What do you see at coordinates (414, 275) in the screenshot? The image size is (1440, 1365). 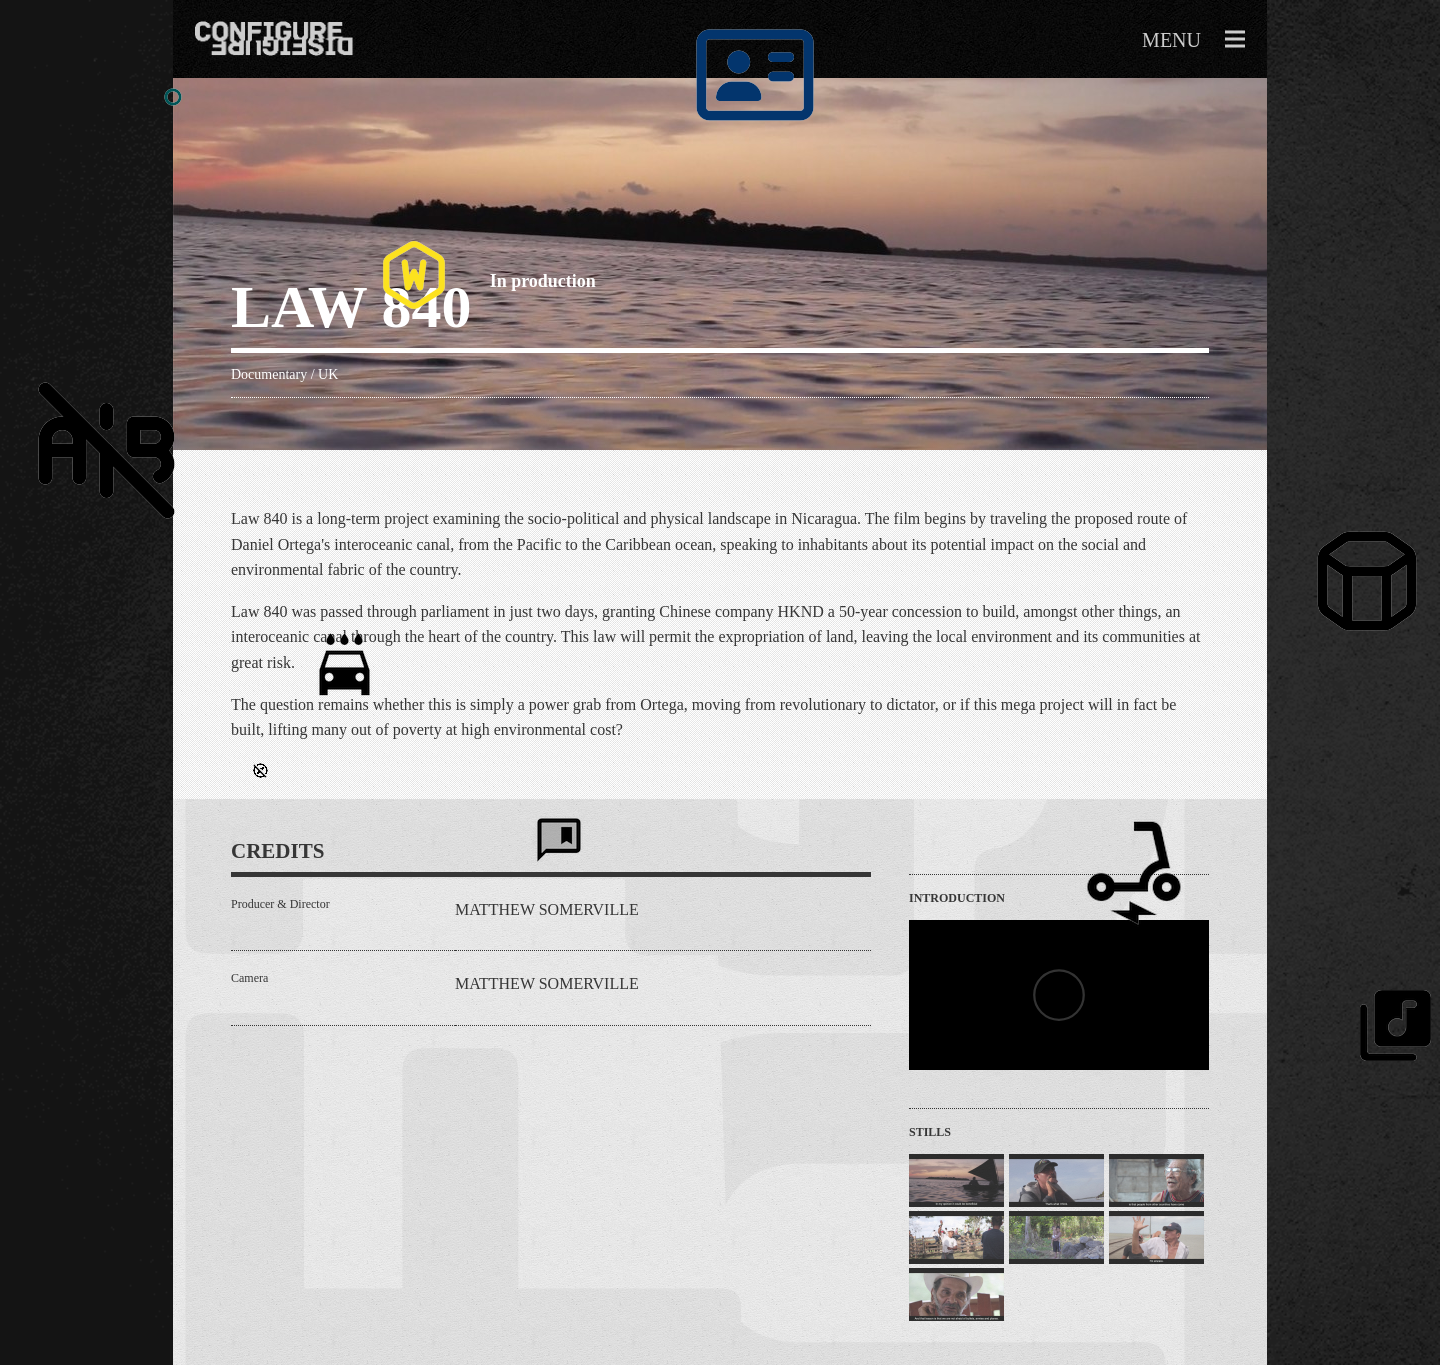 I see `open or access a service starting with "W"` at bounding box center [414, 275].